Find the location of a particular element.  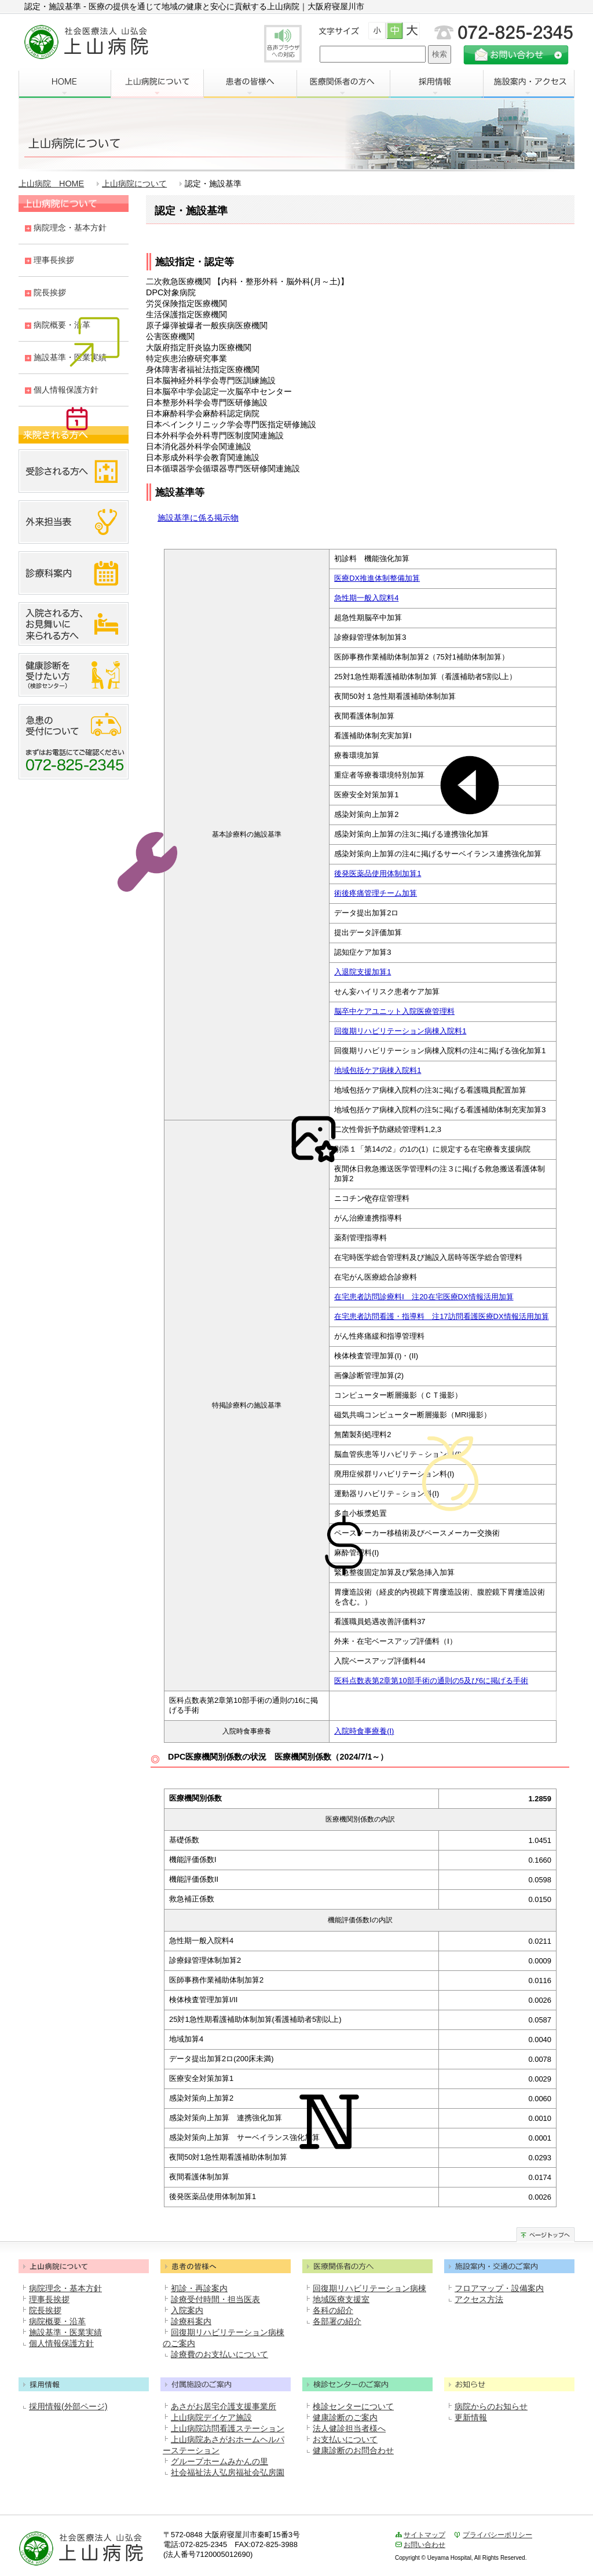

access settings or preferences is located at coordinates (147, 862).